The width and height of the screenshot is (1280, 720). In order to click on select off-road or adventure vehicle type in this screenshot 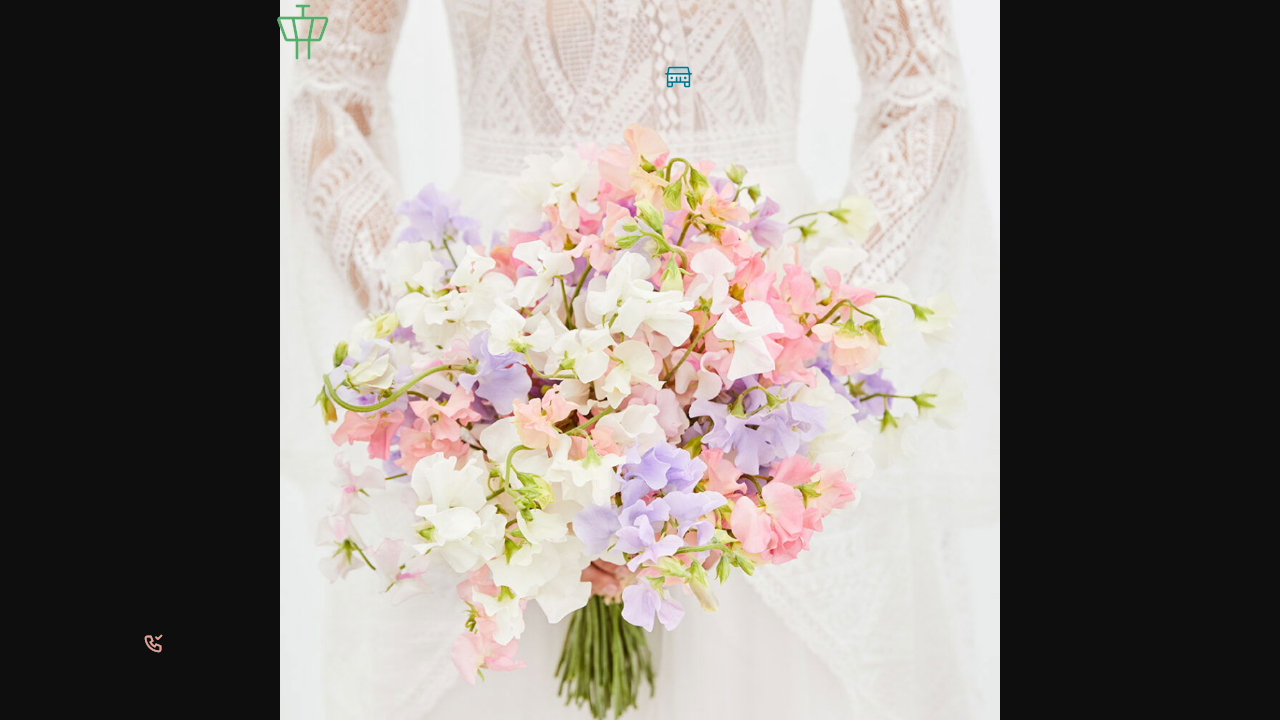, I will do `click(678, 77)`.